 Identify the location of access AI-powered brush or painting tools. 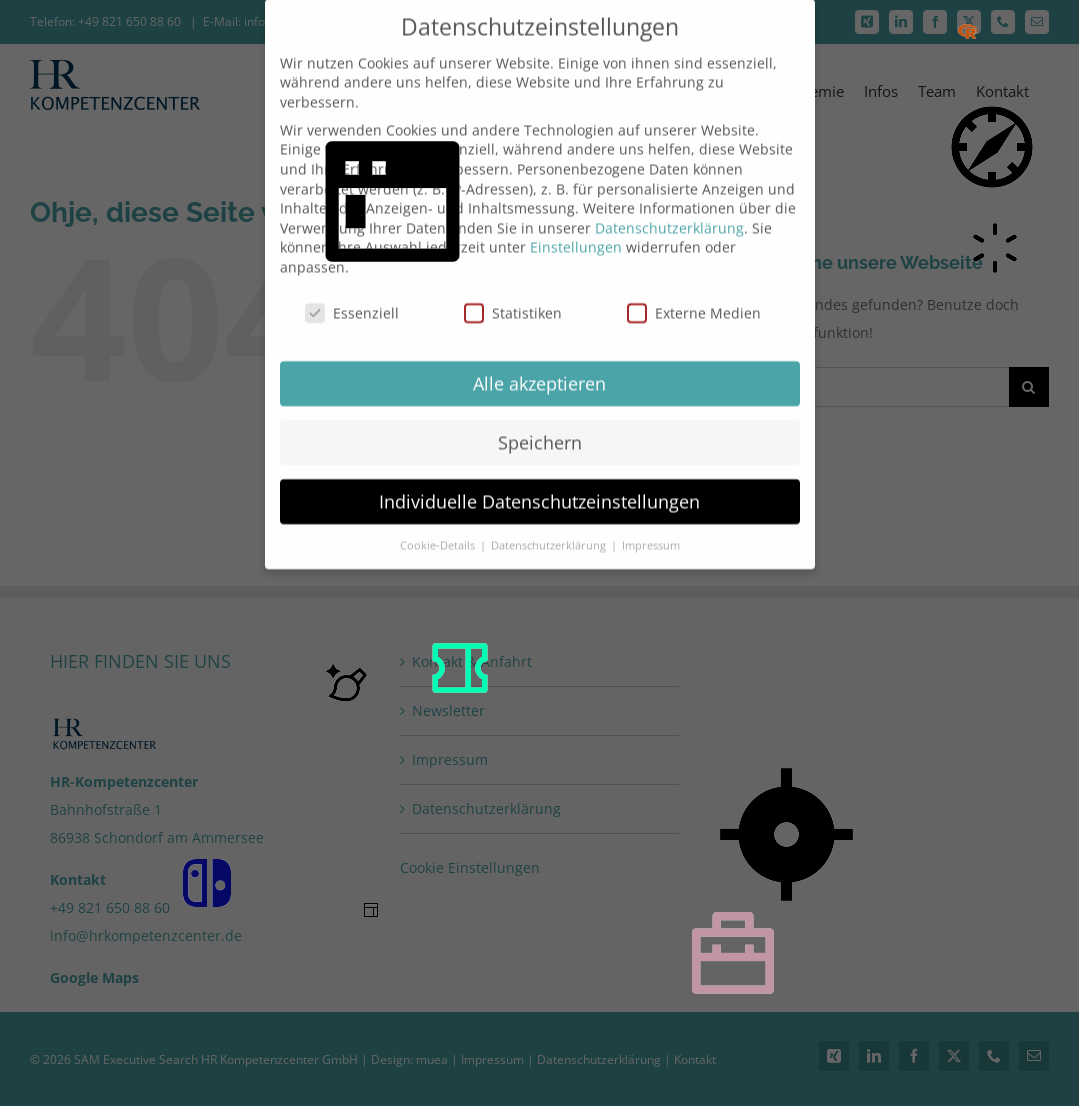
(347, 685).